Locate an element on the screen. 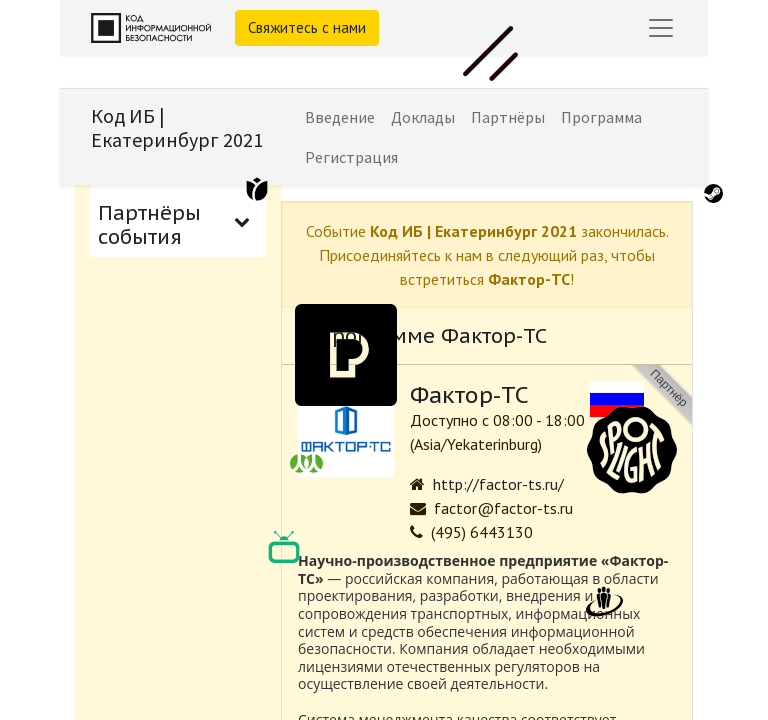 The height and width of the screenshot is (720, 768). spotlight app logo is located at coordinates (632, 450).